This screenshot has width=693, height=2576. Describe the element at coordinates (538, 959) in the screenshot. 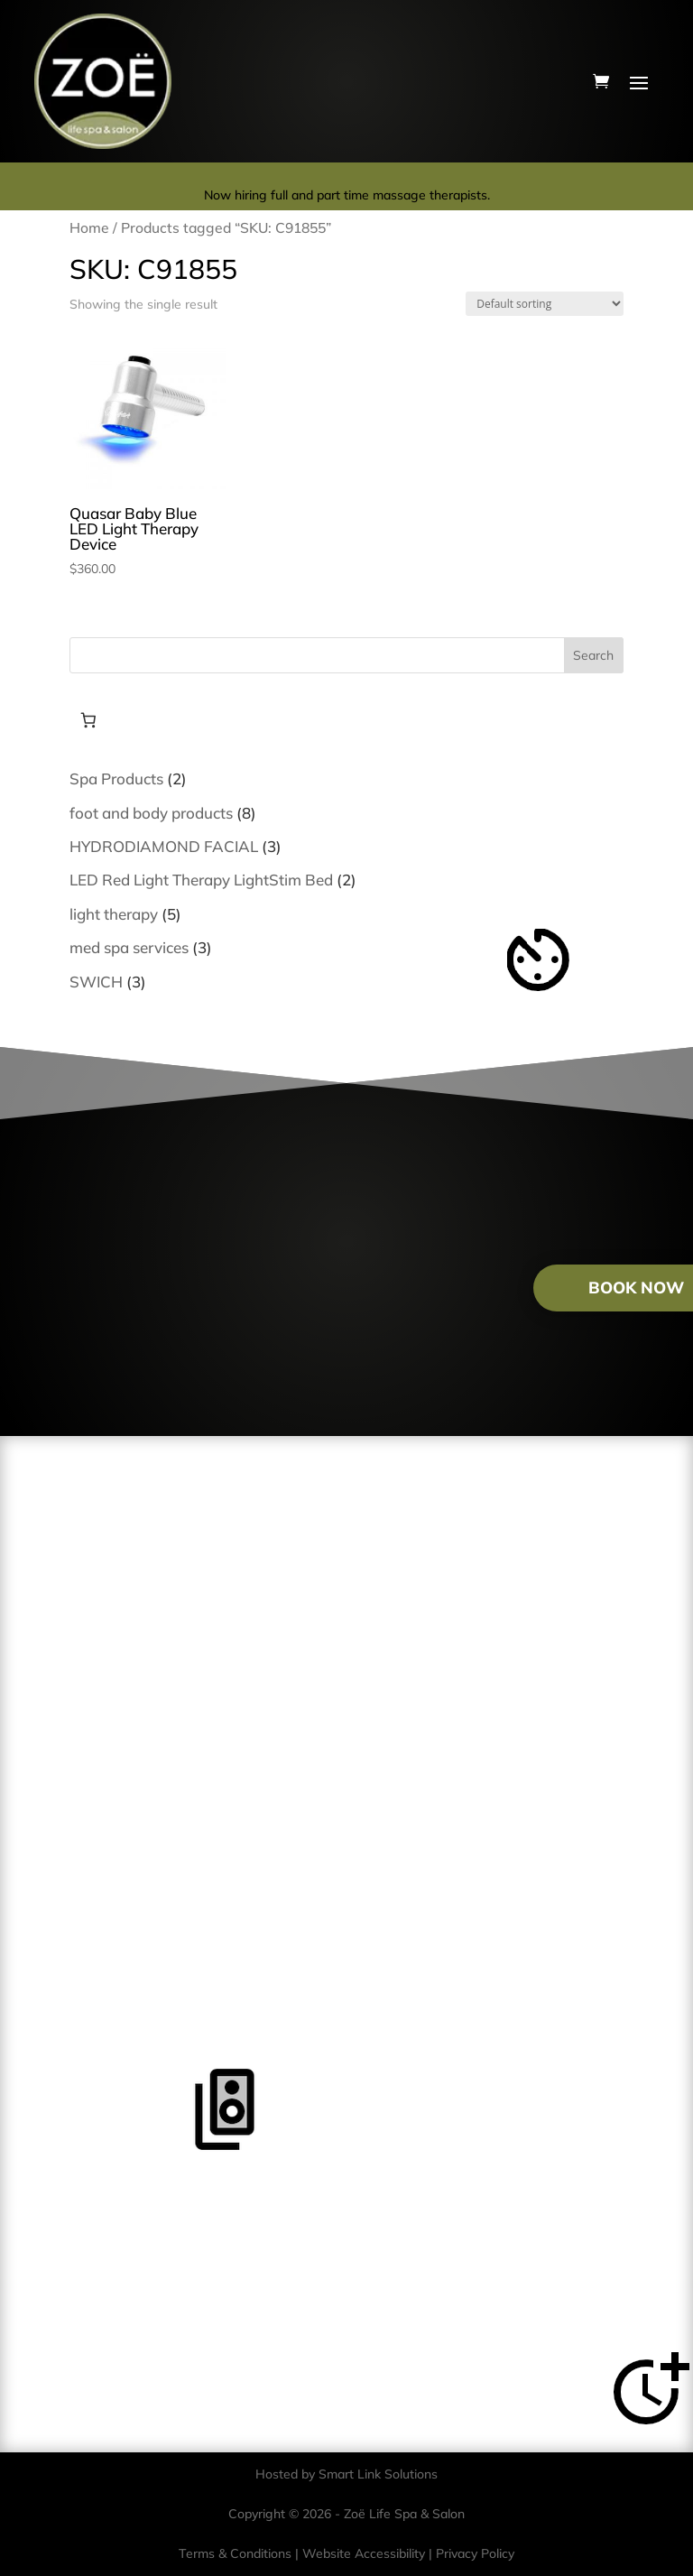

I see `set or view a countdown timer` at that location.